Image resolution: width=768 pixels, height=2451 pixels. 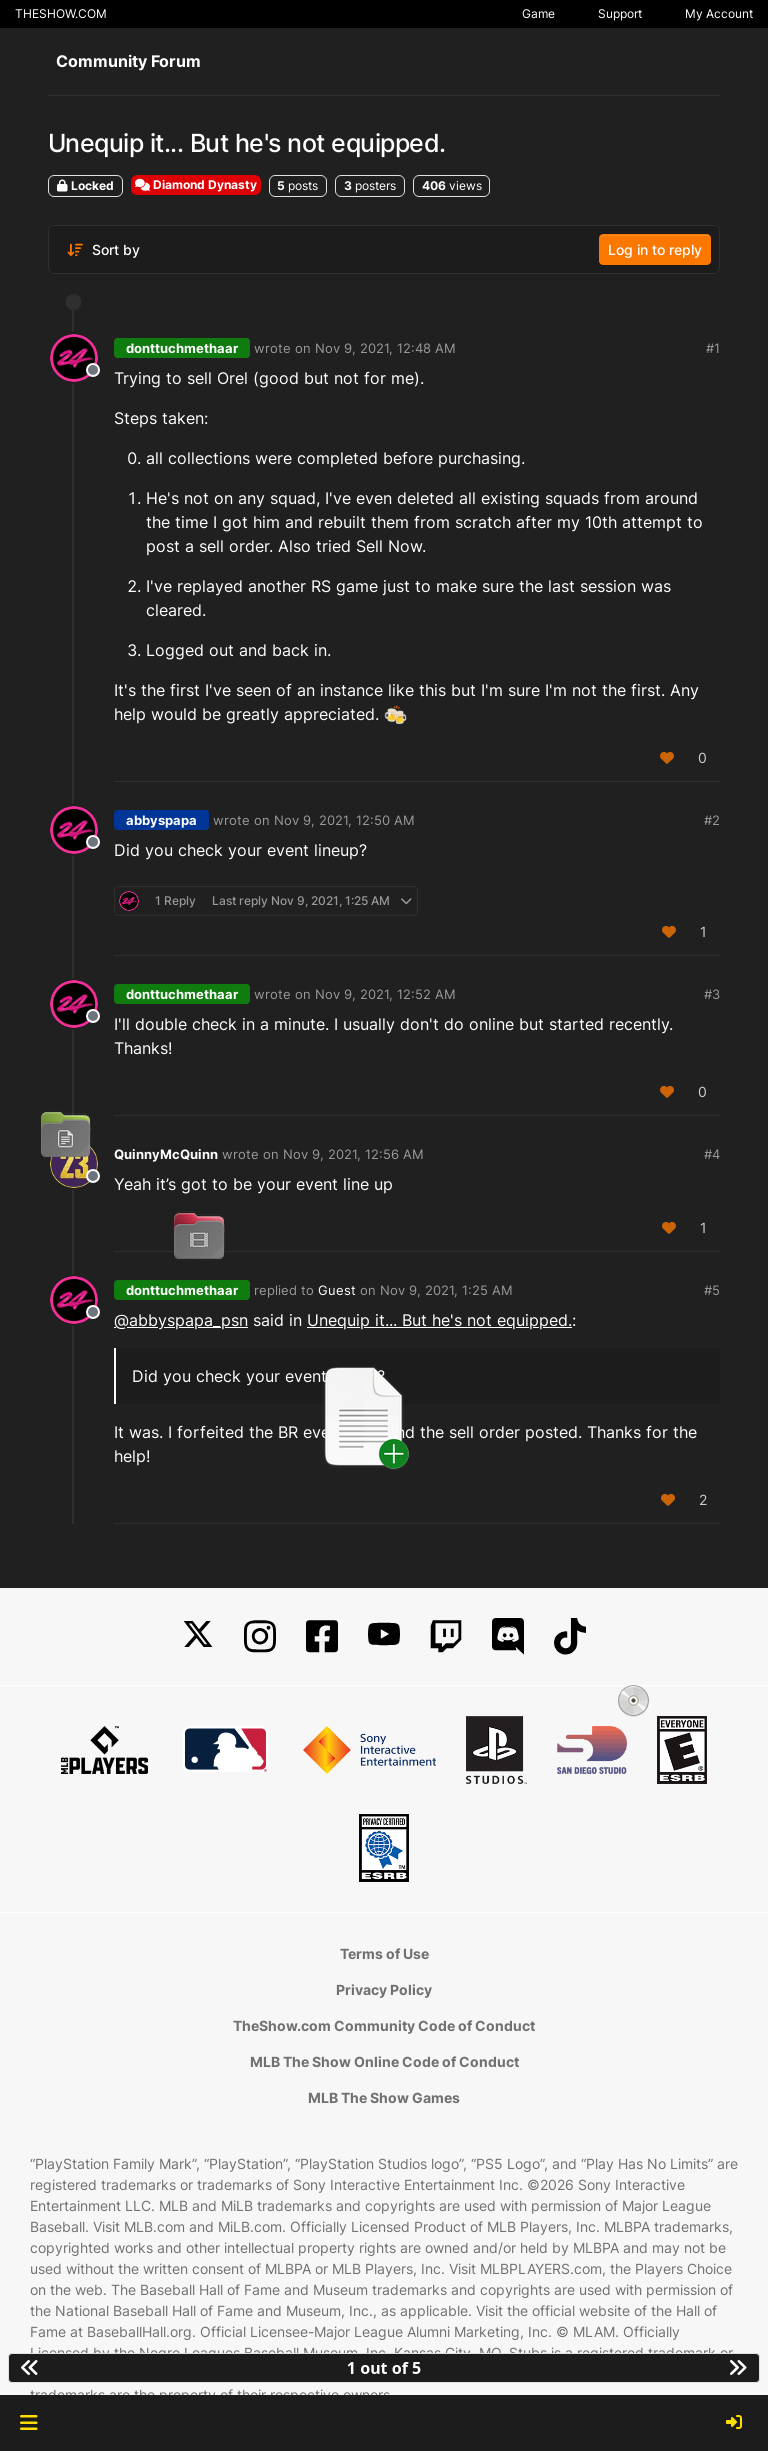 I want to click on open your videos folder, so click(x=199, y=1236).